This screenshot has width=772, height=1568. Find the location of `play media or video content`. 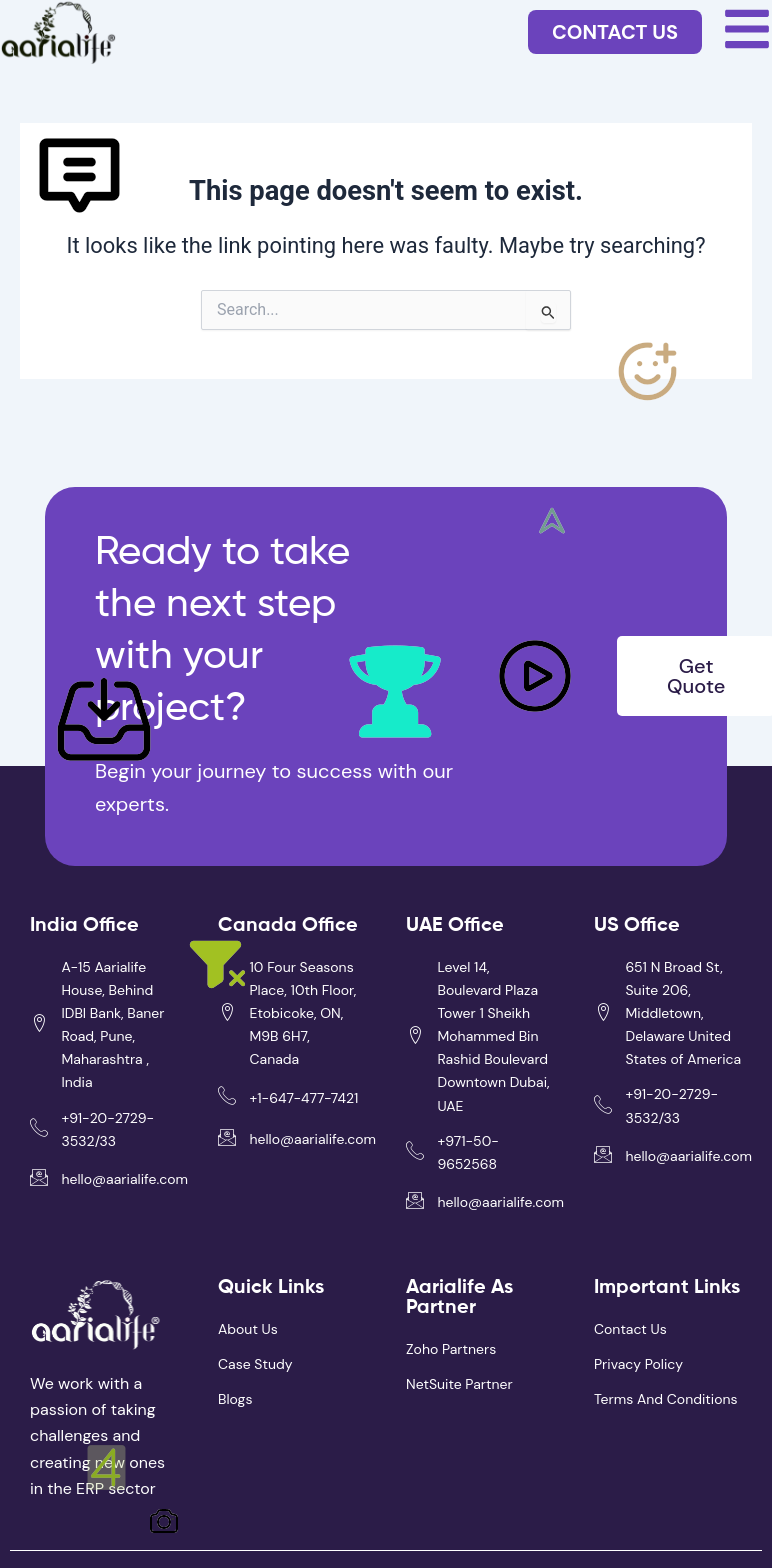

play media or video content is located at coordinates (535, 676).